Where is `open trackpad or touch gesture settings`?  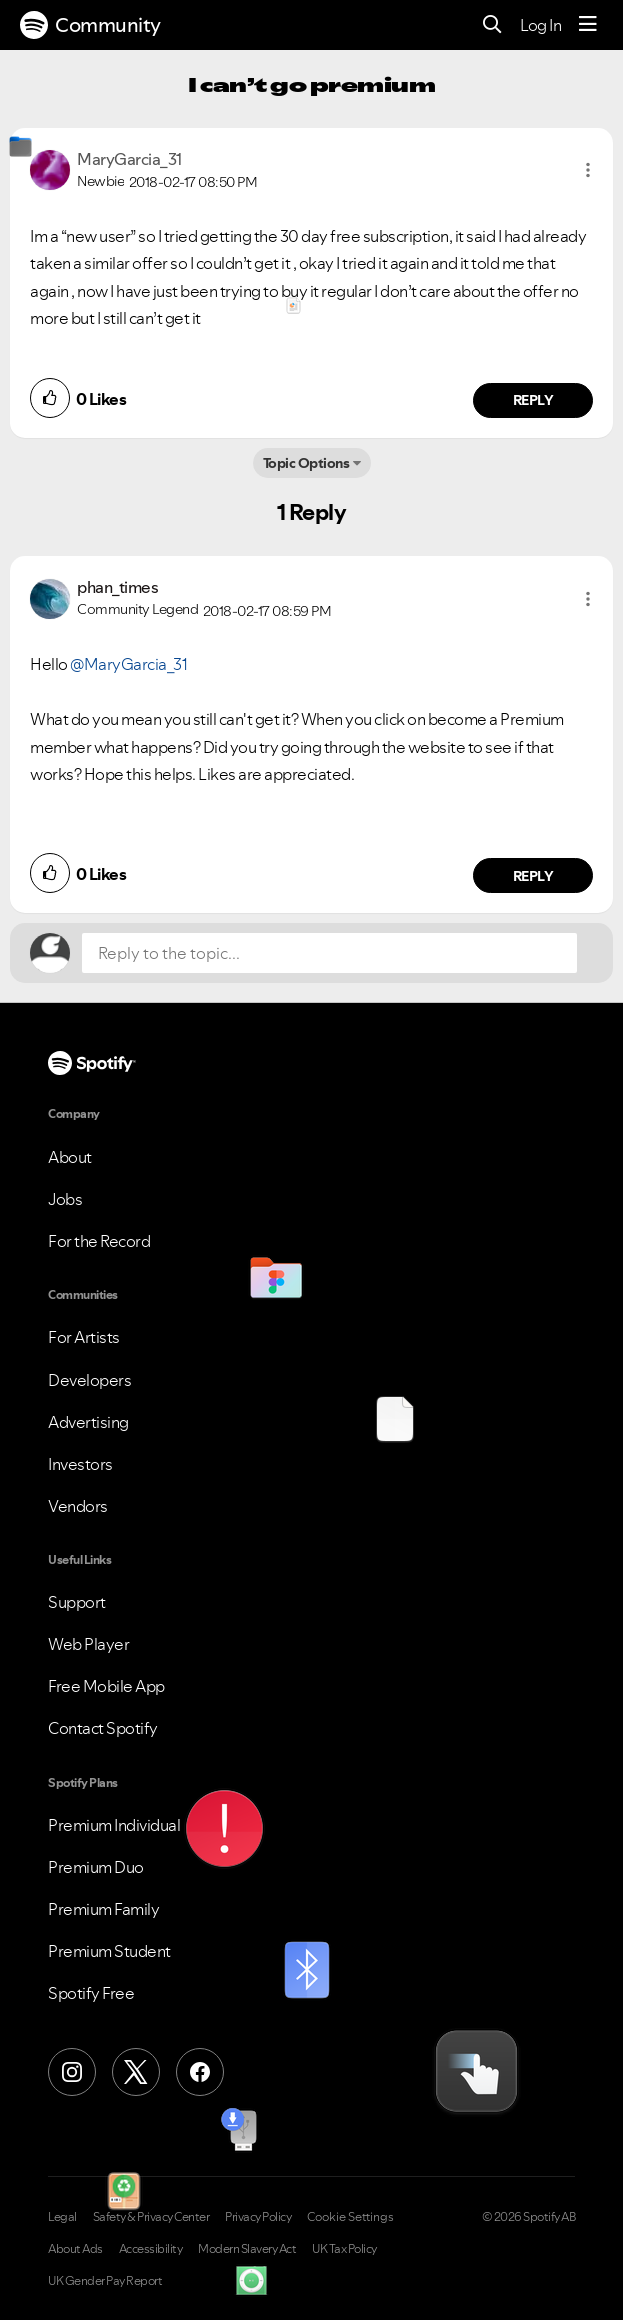 open trackpad or touch gesture settings is located at coordinates (476, 2072).